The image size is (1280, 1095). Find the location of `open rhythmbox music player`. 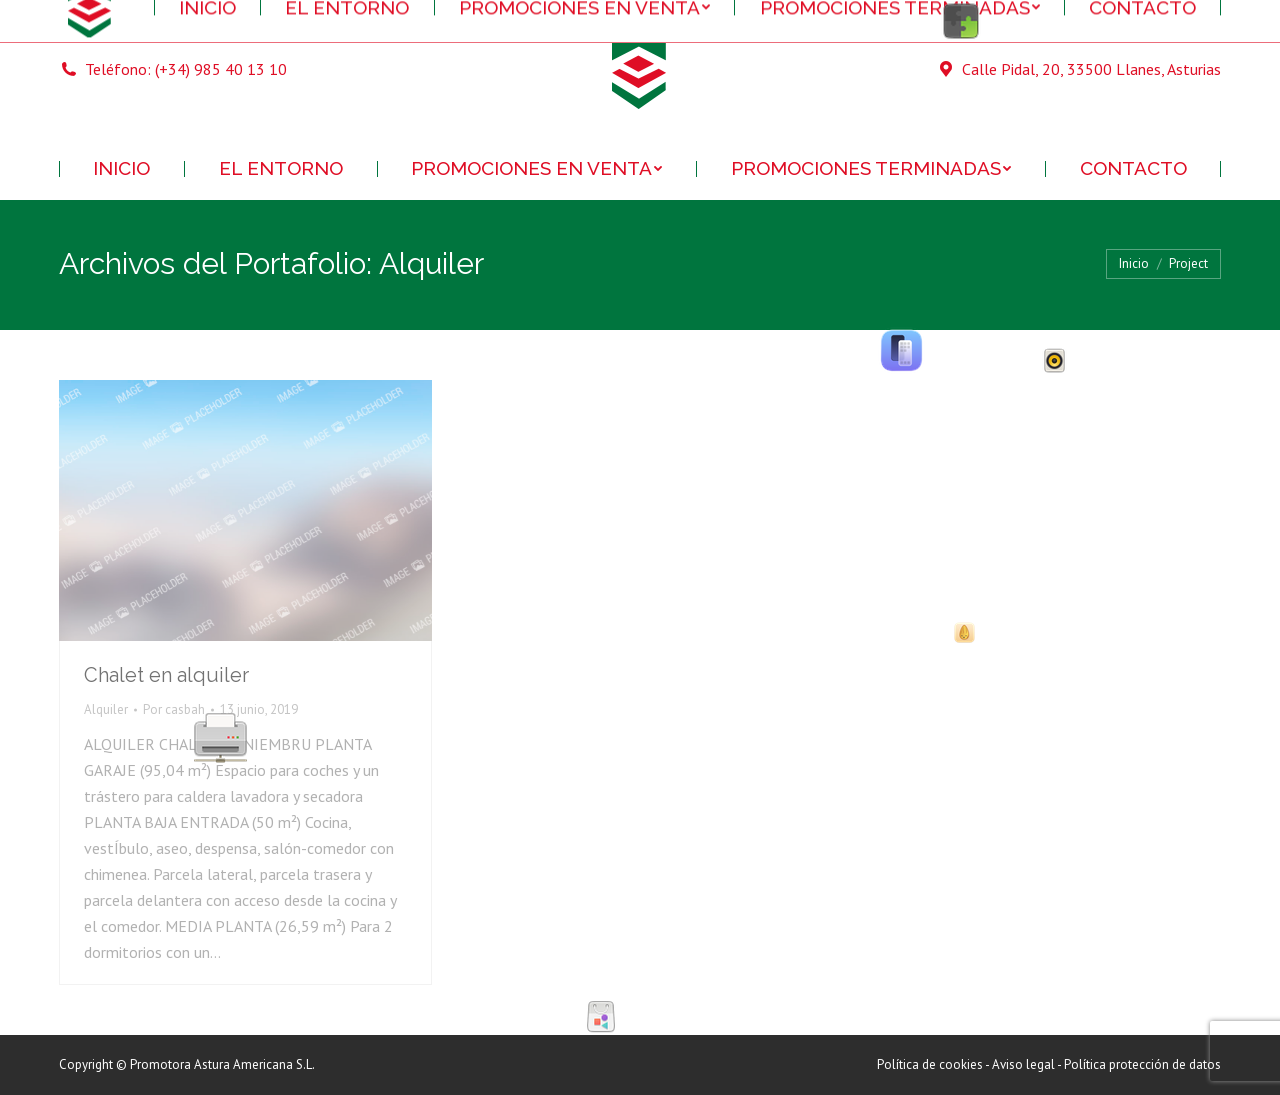

open rhythmbox music player is located at coordinates (1054, 360).